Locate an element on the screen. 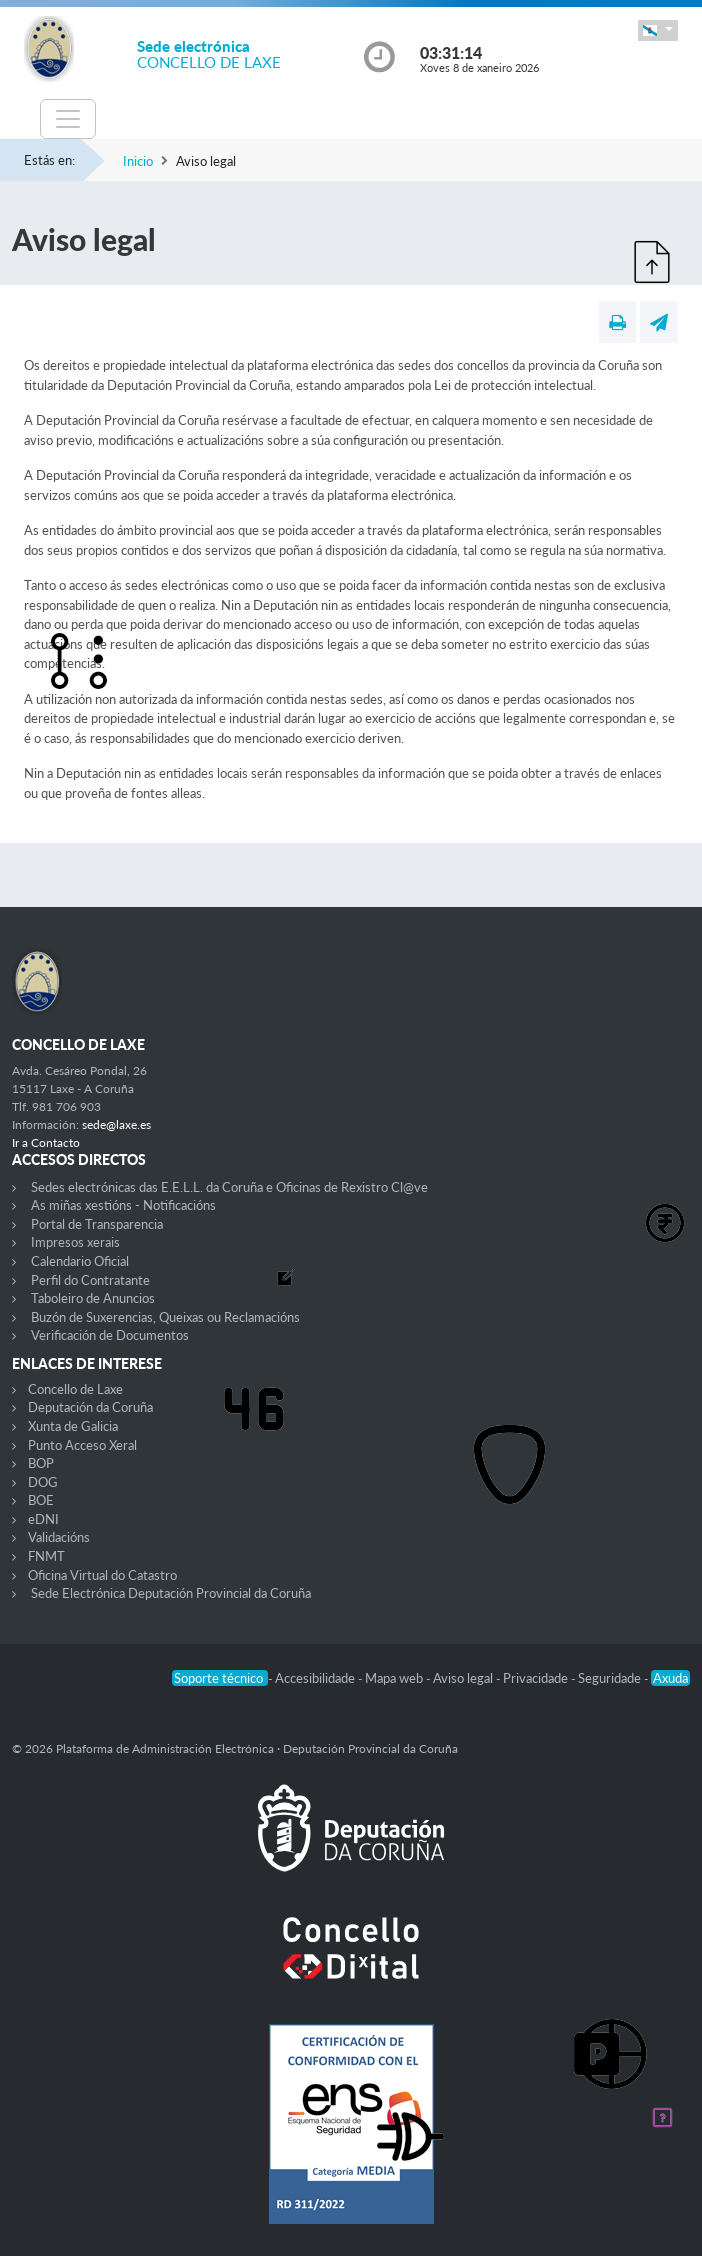 This screenshot has width=702, height=2256. displays the number 46 as a label or badge is located at coordinates (254, 1409).